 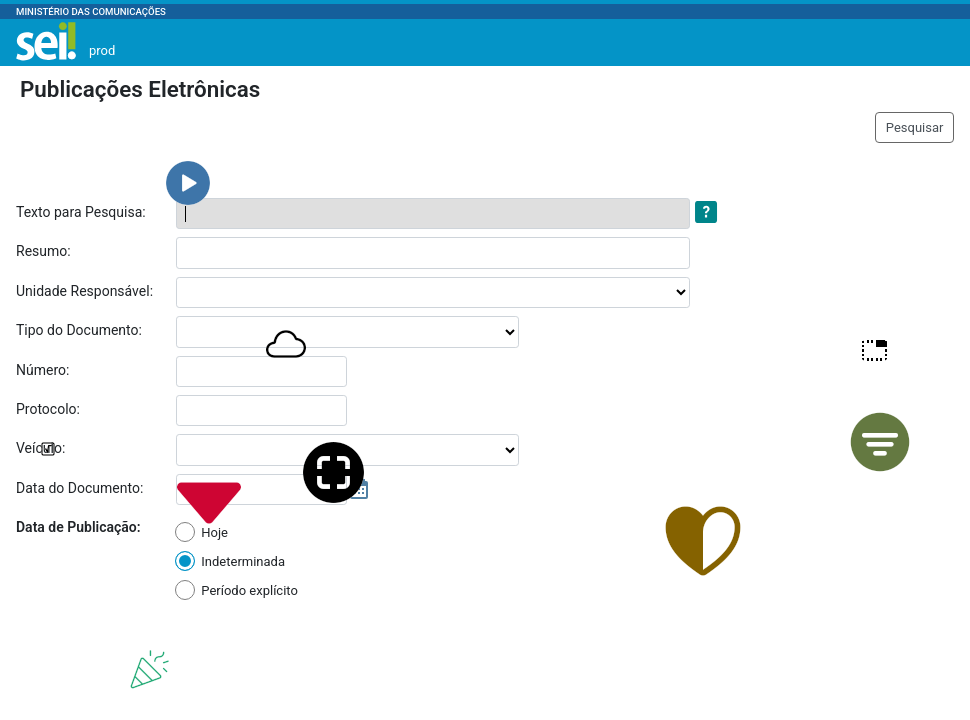 What do you see at coordinates (333, 472) in the screenshot?
I see `tap to scan a QR code or barcode` at bounding box center [333, 472].